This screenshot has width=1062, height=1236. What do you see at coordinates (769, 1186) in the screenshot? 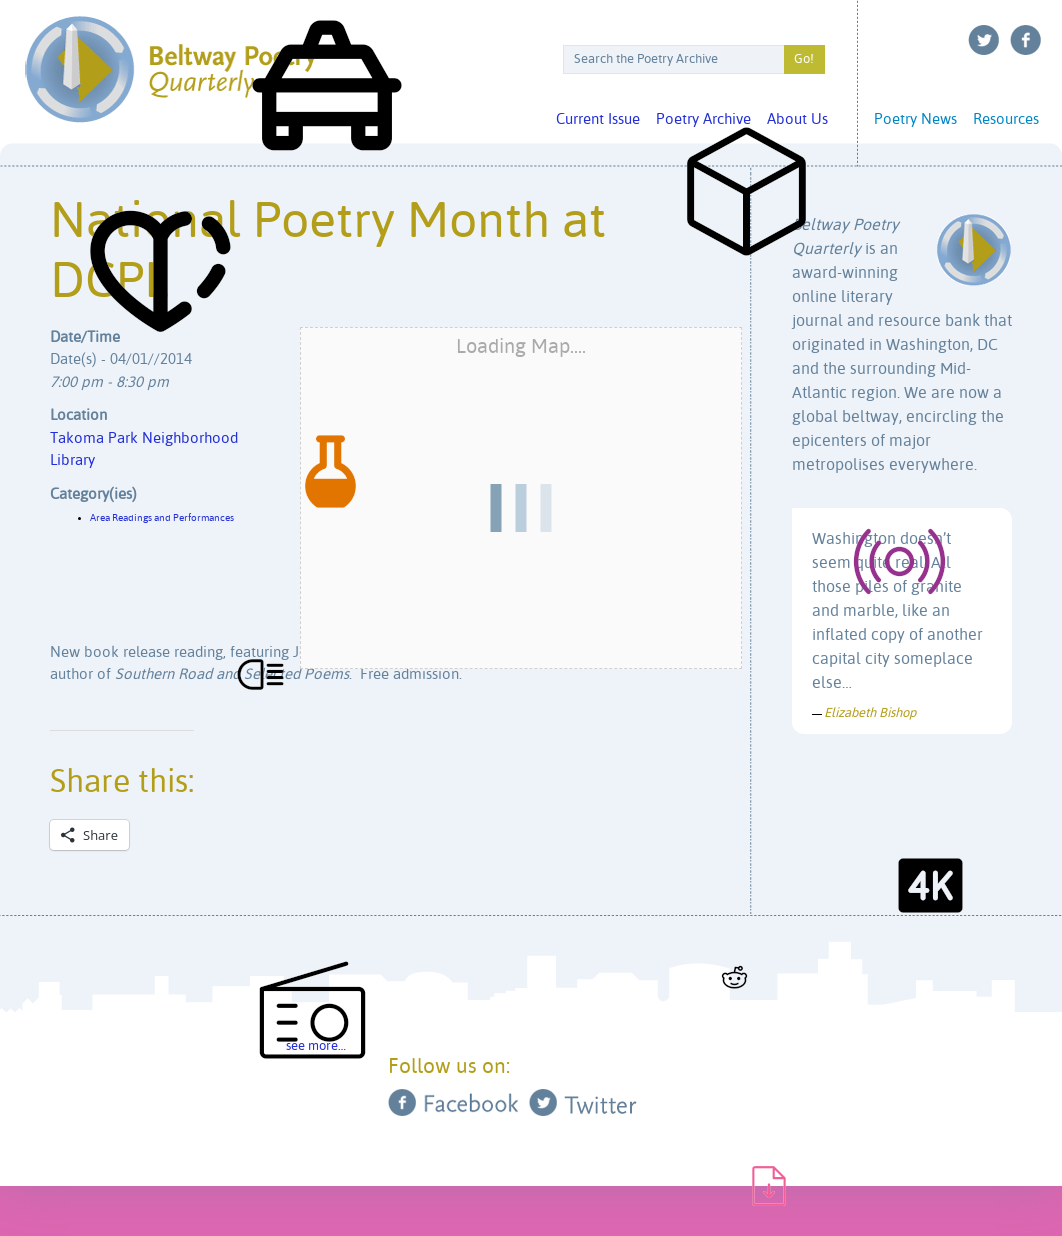
I see `download a file` at bounding box center [769, 1186].